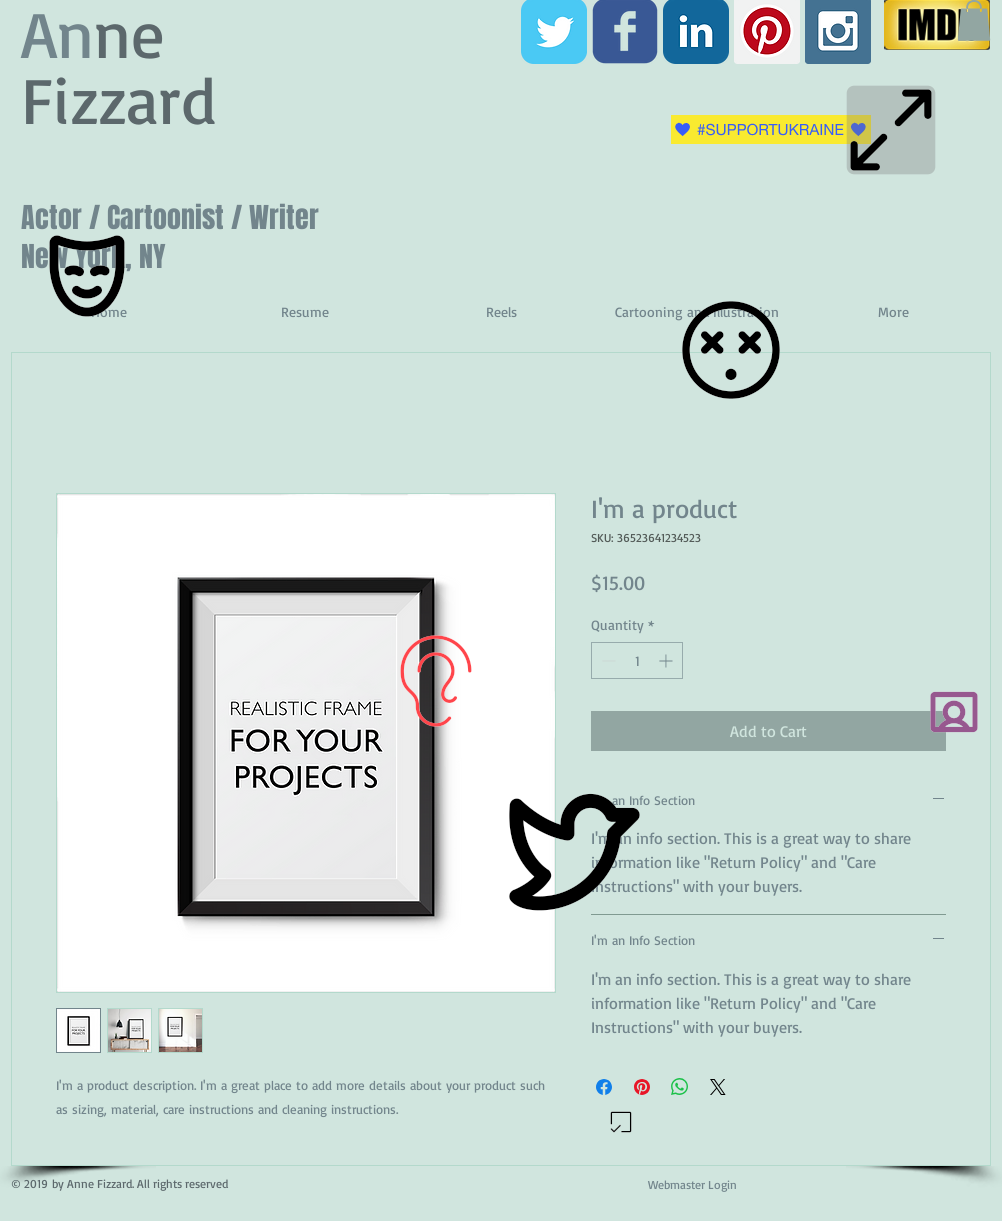 The height and width of the screenshot is (1221, 1002). Describe the element at coordinates (621, 1122) in the screenshot. I see `mark task as complete` at that location.